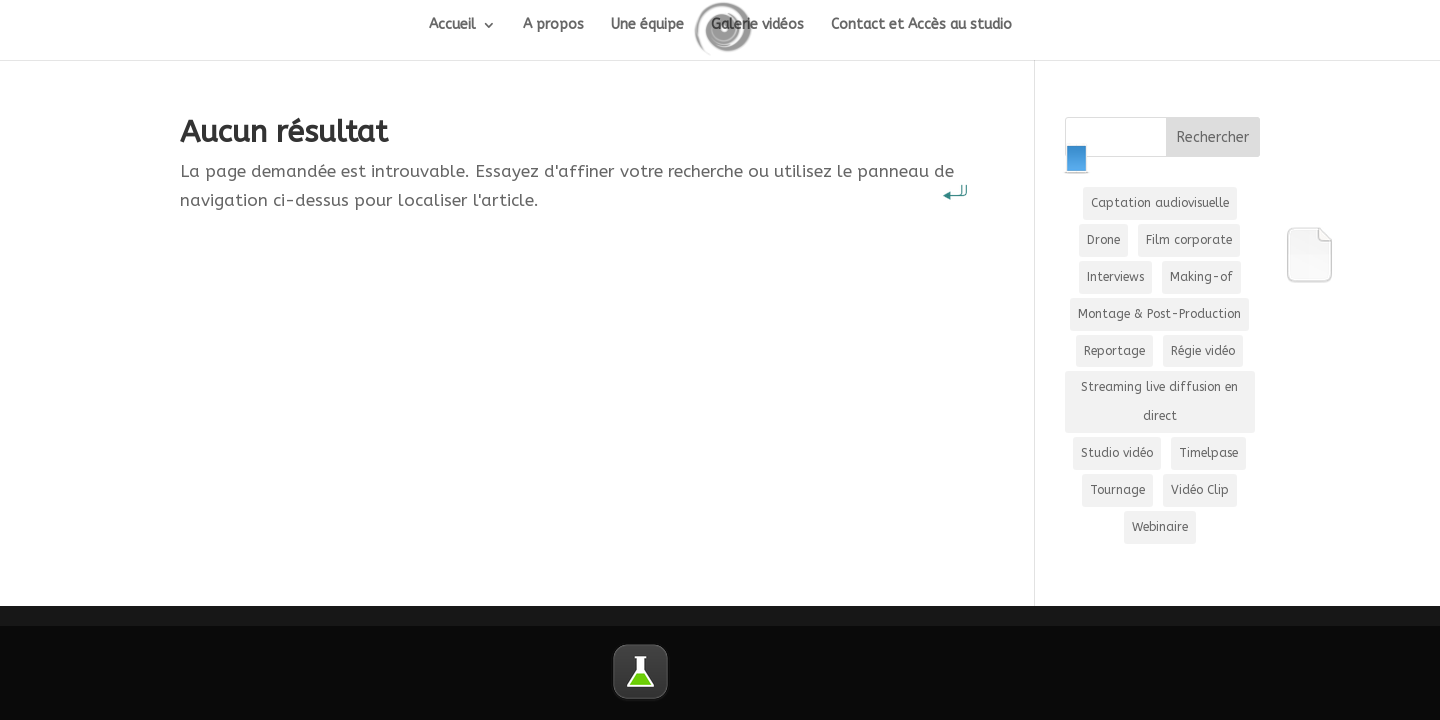 Image resolution: width=1440 pixels, height=720 pixels. What do you see at coordinates (954, 190) in the screenshot?
I see `reply to all recipients of an email` at bounding box center [954, 190].